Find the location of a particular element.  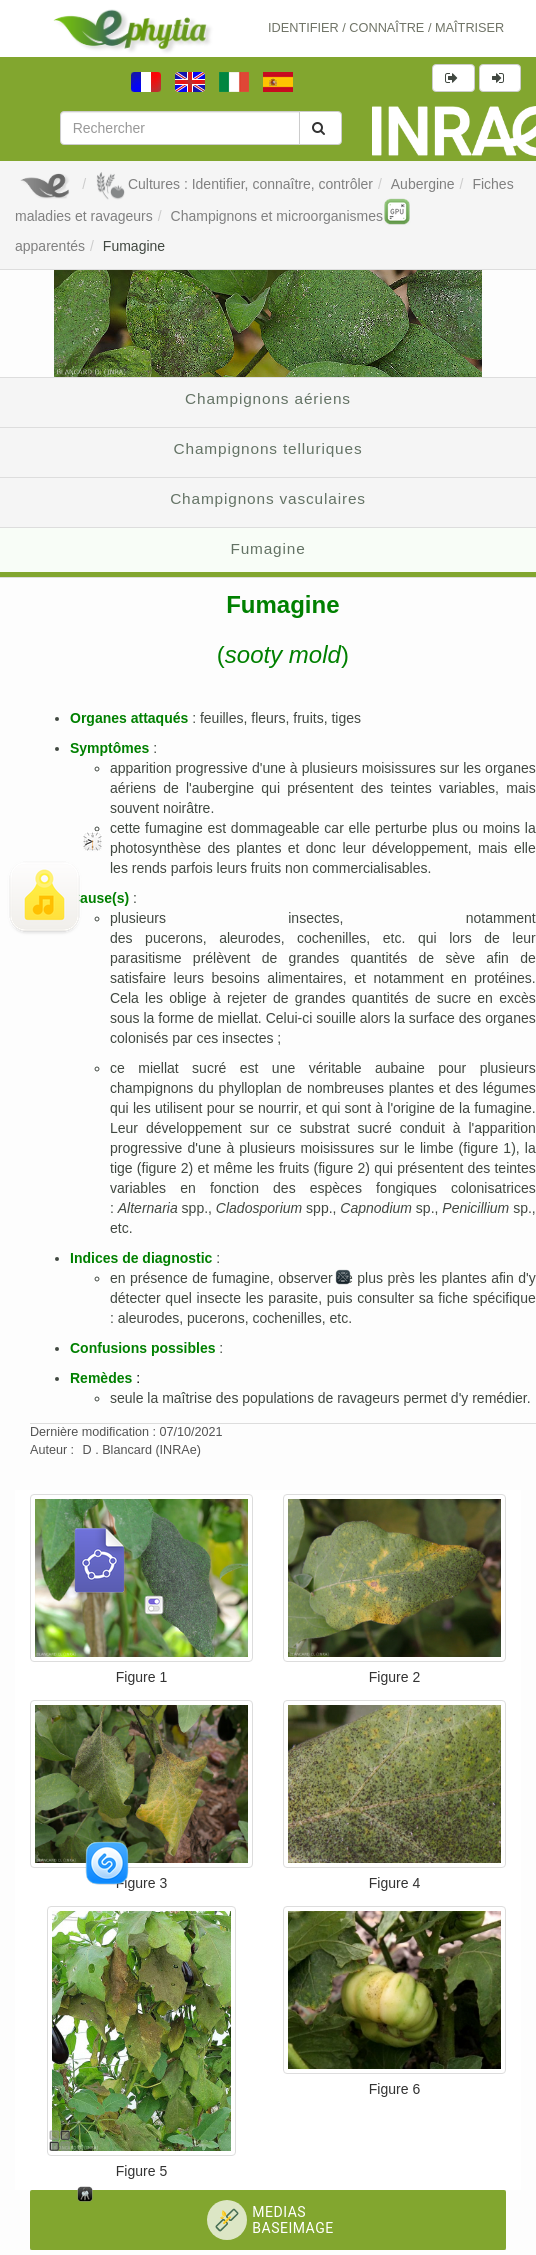

launch lights off puzzle game is located at coordinates (60, 2141).